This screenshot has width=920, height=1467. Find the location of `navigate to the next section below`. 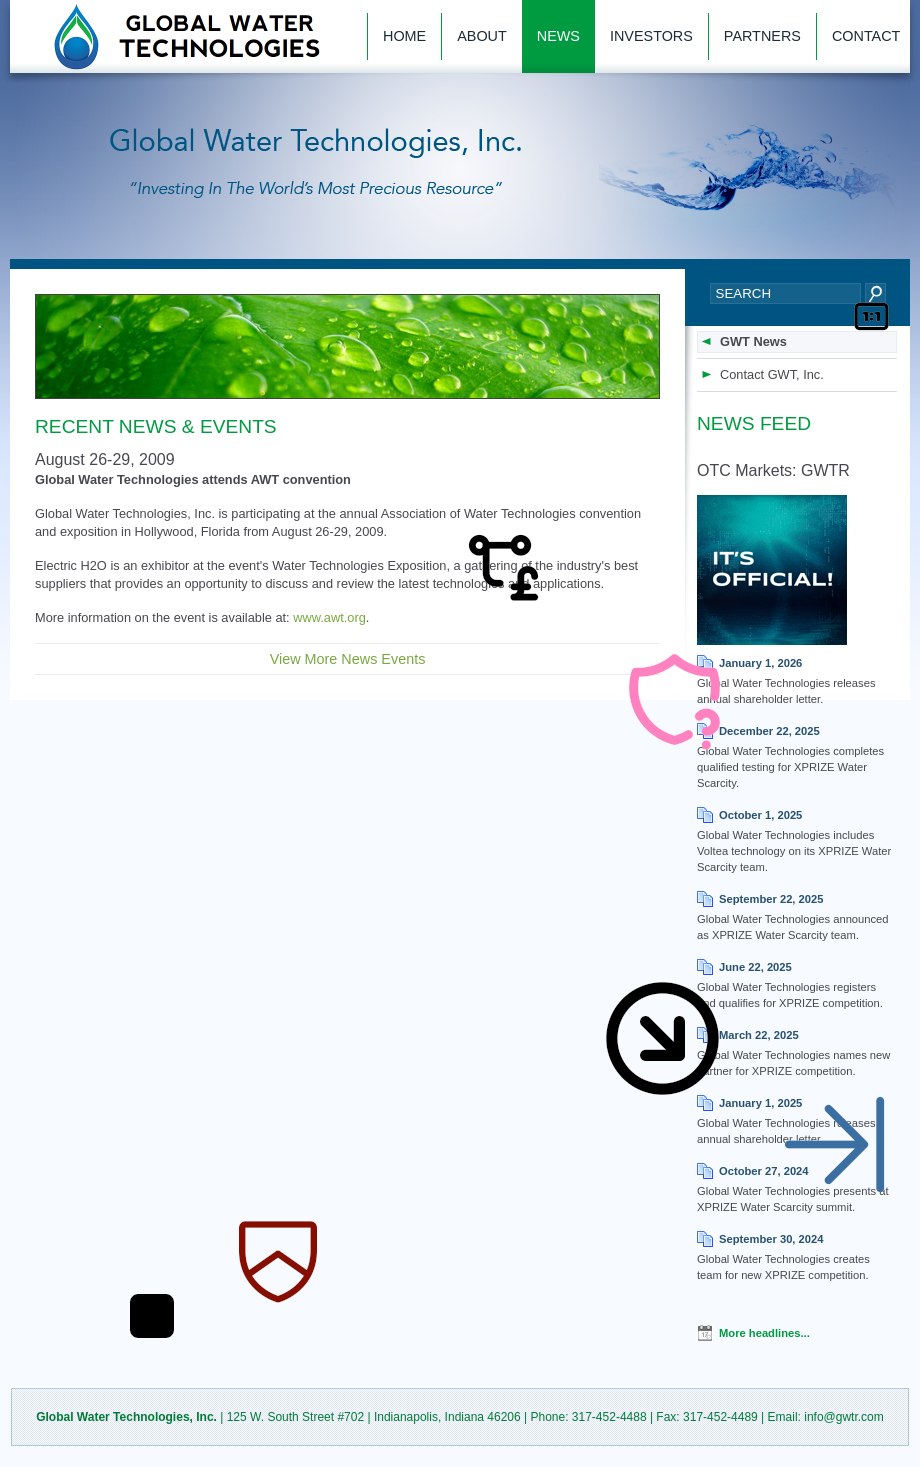

navigate to the next section below is located at coordinates (662, 1038).